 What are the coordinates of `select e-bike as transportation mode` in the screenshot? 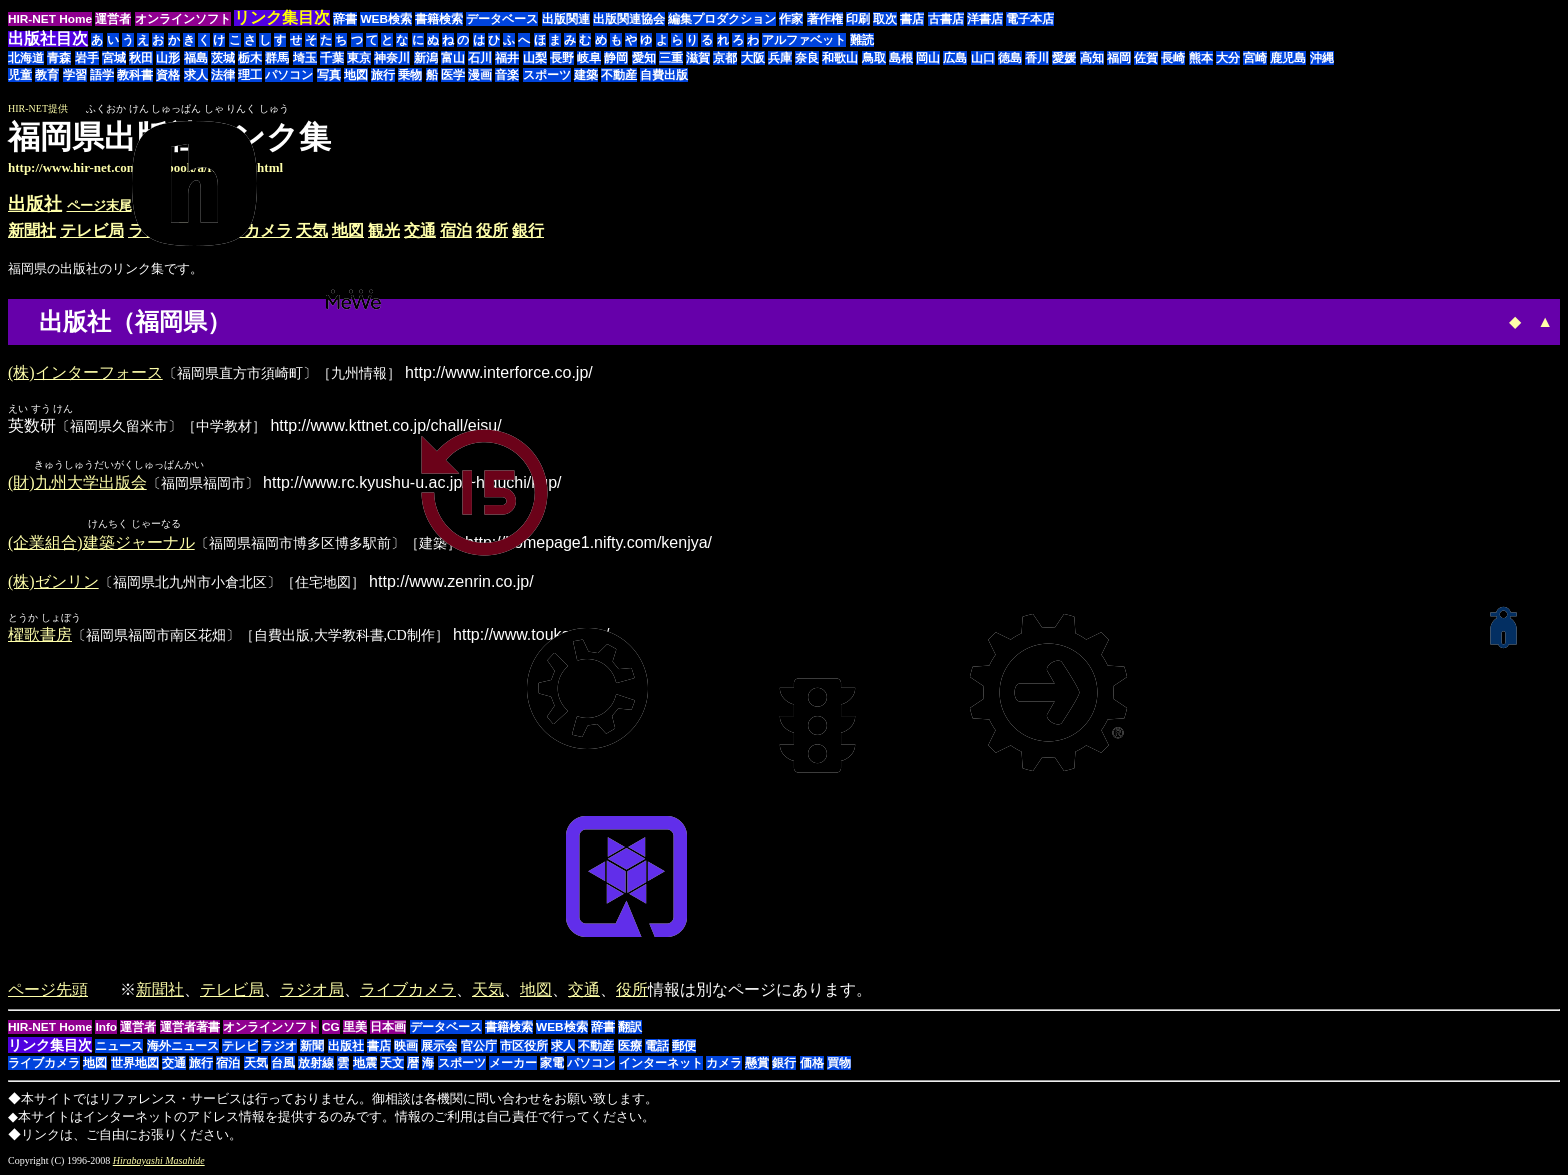 It's located at (1503, 627).